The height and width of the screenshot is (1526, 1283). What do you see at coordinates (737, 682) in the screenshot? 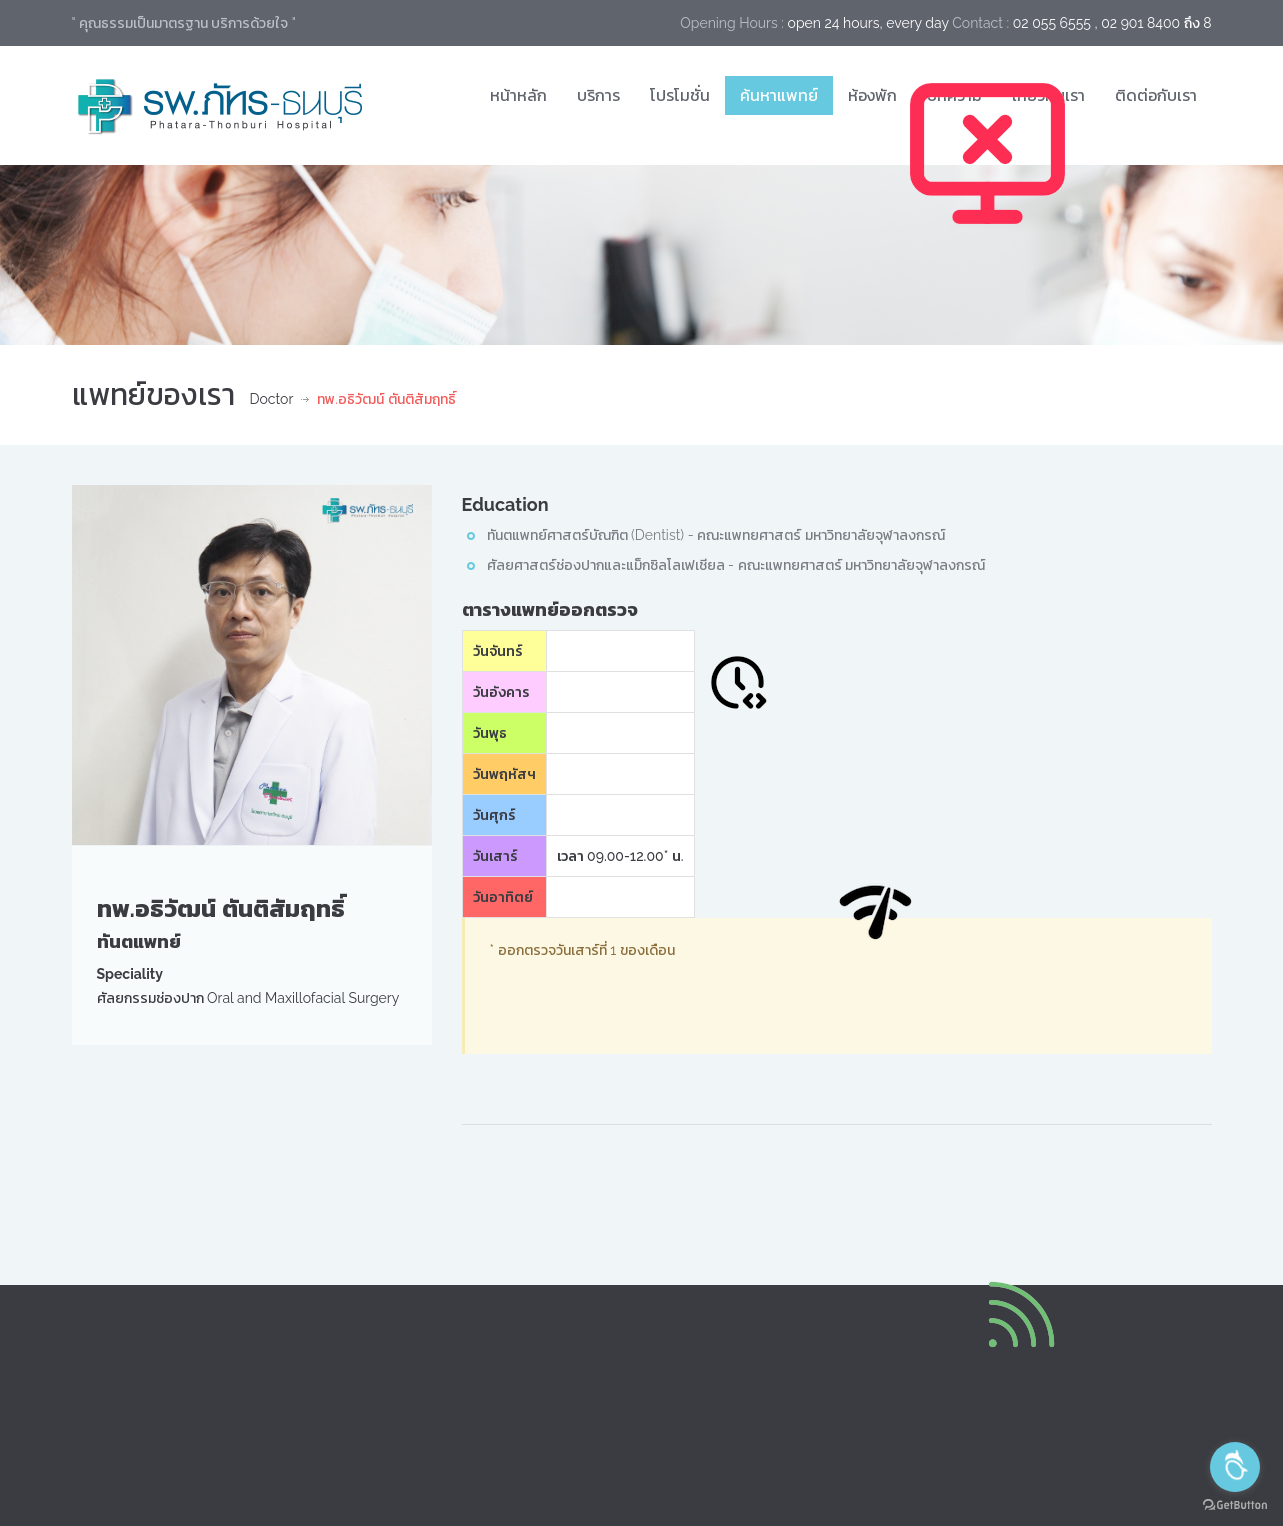
I see `view or edit scheduled code execution` at bounding box center [737, 682].